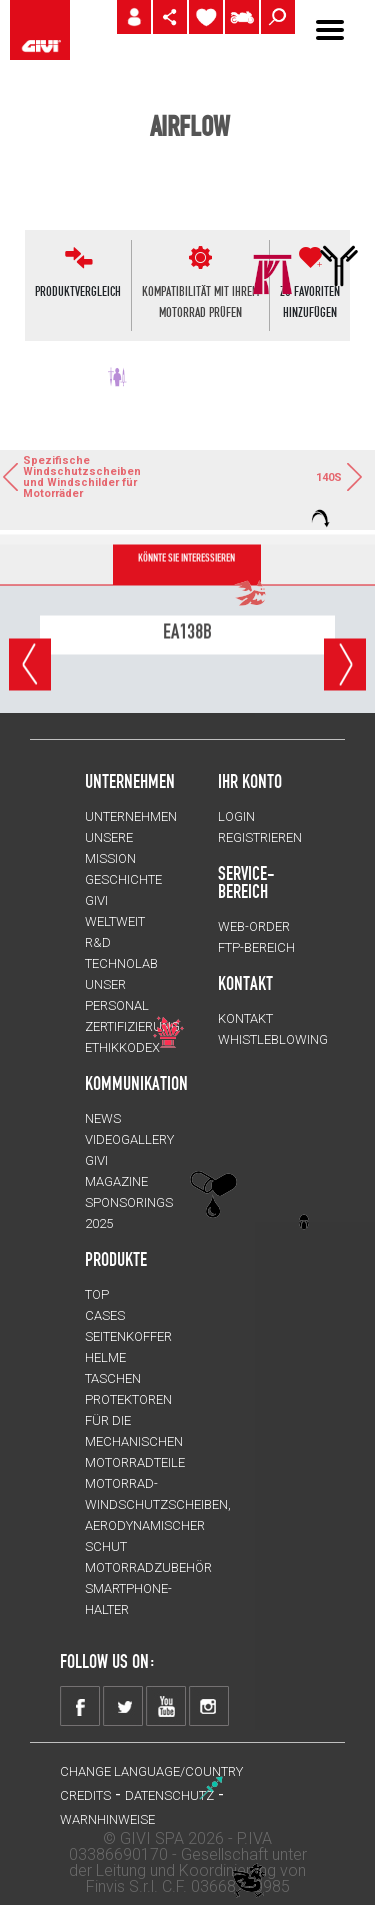 This screenshot has height=1905, width=375. What do you see at coordinates (213, 1194) in the screenshot?
I see `indicates medication dosage or liquid medicine` at bounding box center [213, 1194].